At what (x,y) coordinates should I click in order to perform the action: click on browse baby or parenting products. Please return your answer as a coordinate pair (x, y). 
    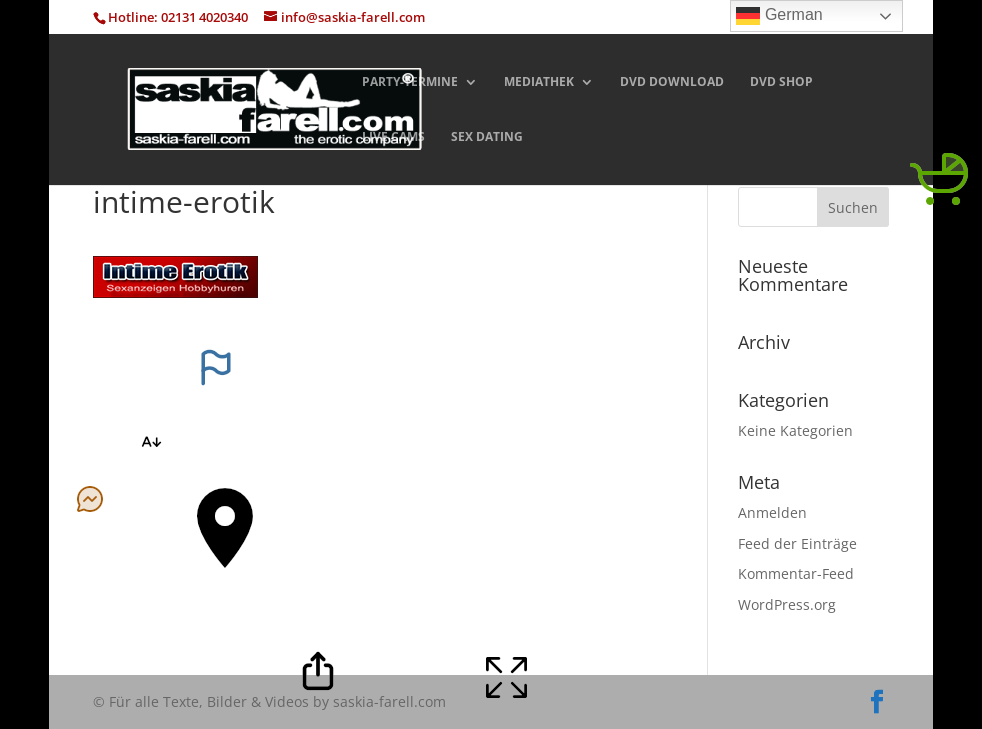
    Looking at the image, I should click on (940, 177).